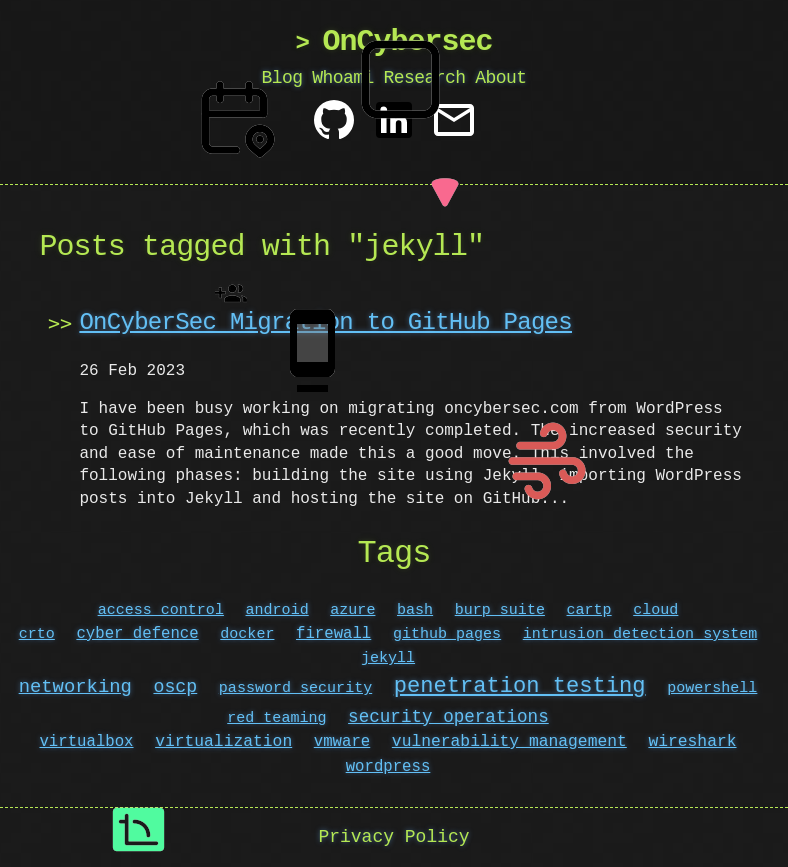 The width and height of the screenshot is (788, 867). Describe the element at coordinates (400, 79) in the screenshot. I see `indicates tumble dry setting for laundry` at that location.